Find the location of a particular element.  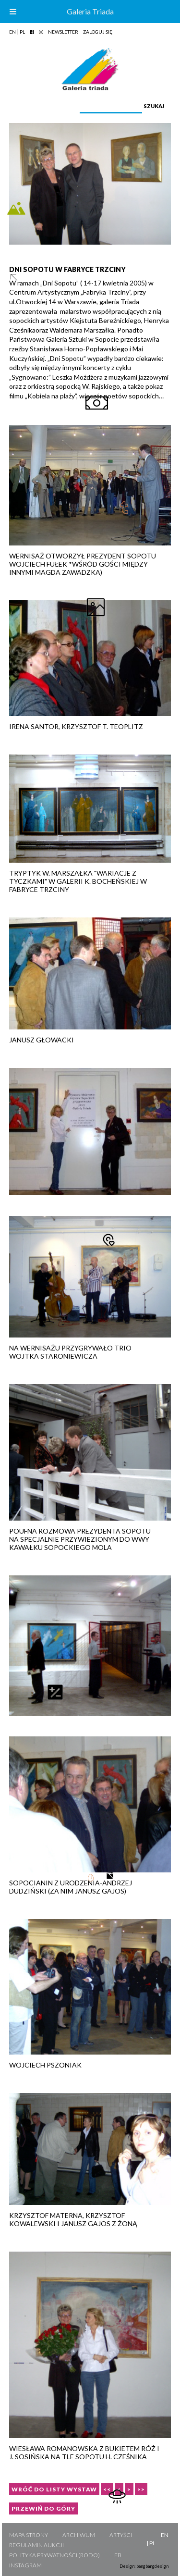

navigate back to previous screen is located at coordinates (14, 277).